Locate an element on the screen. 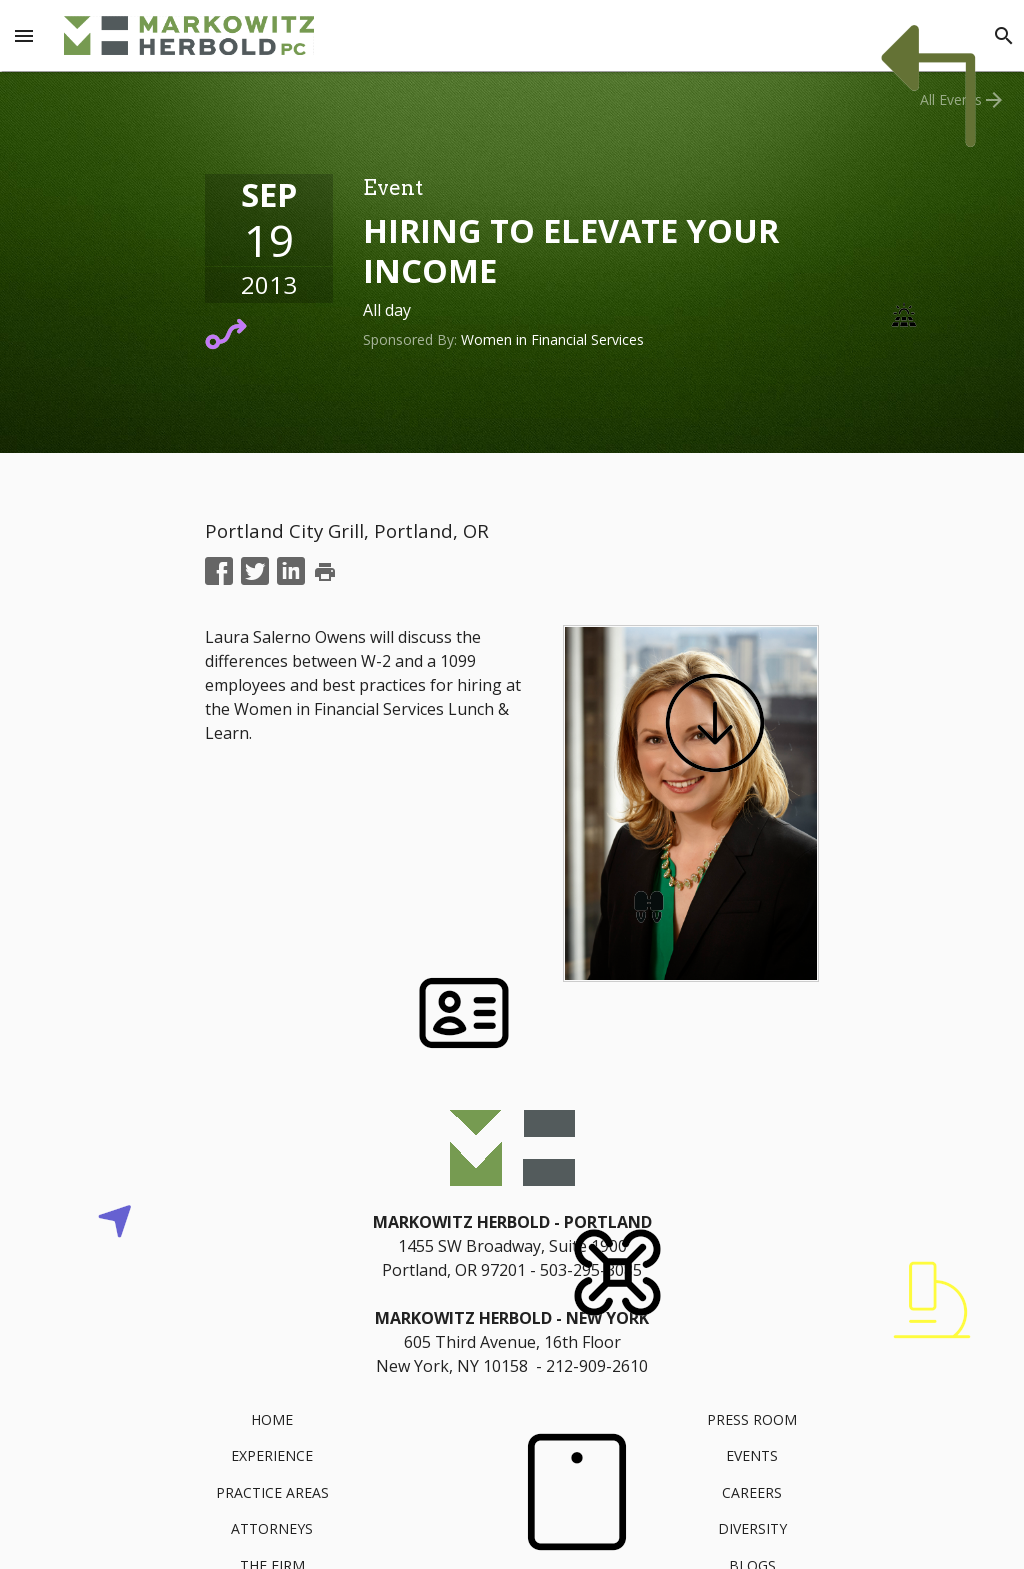  download file or content is located at coordinates (715, 723).